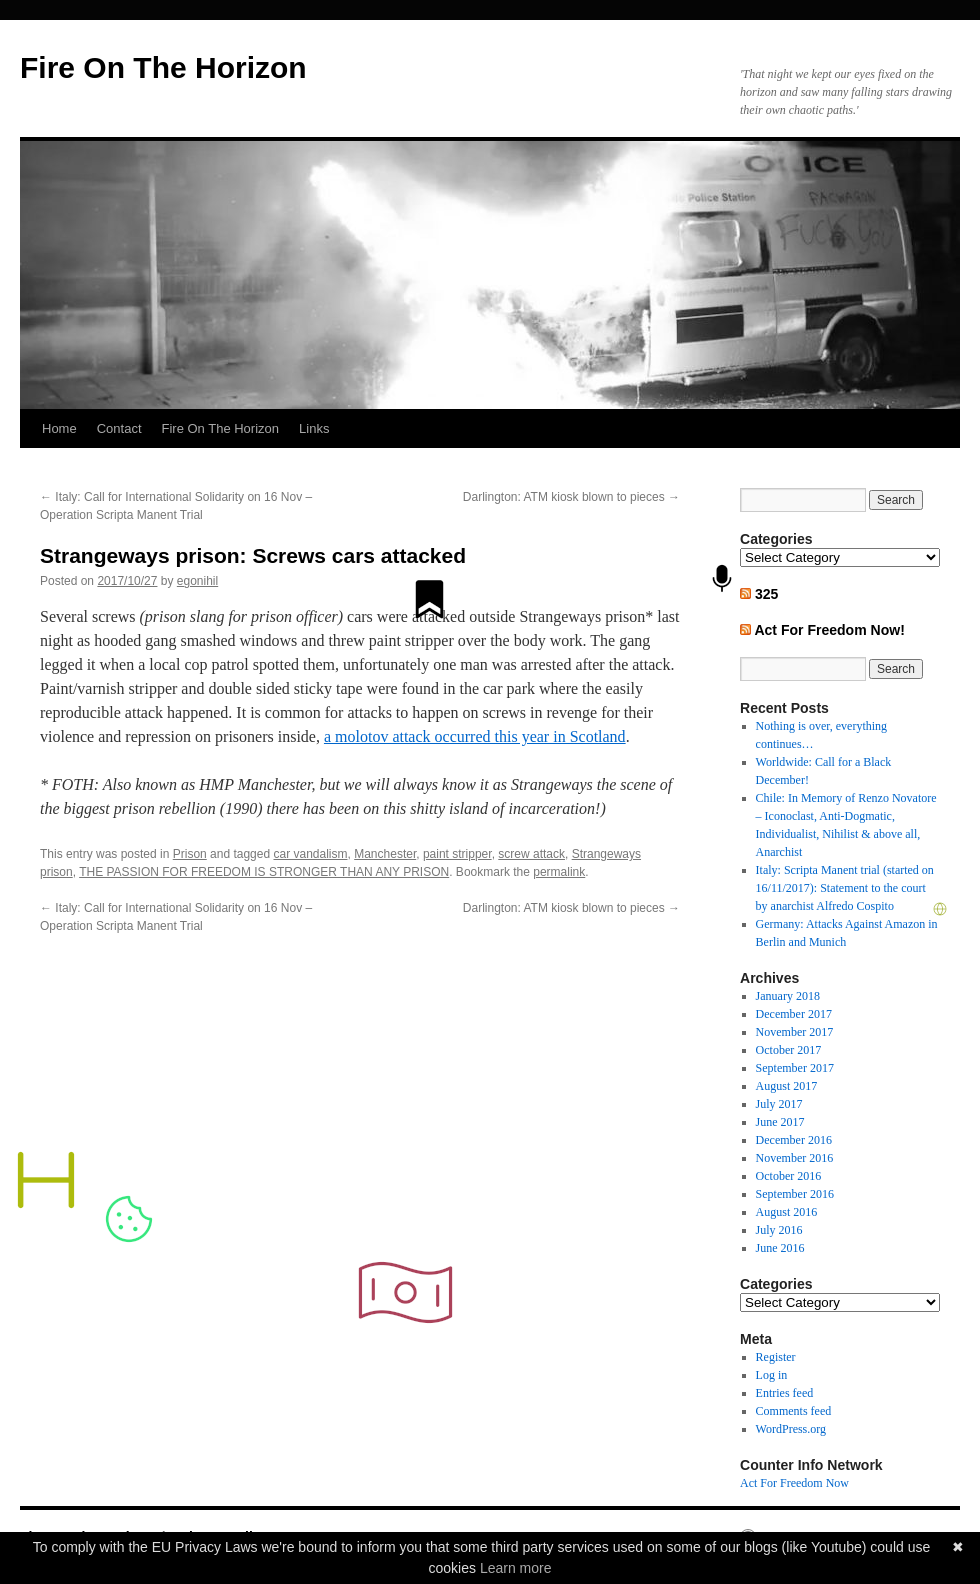 This screenshot has width=980, height=1584. Describe the element at coordinates (722, 578) in the screenshot. I see `tap to use voice input` at that location.